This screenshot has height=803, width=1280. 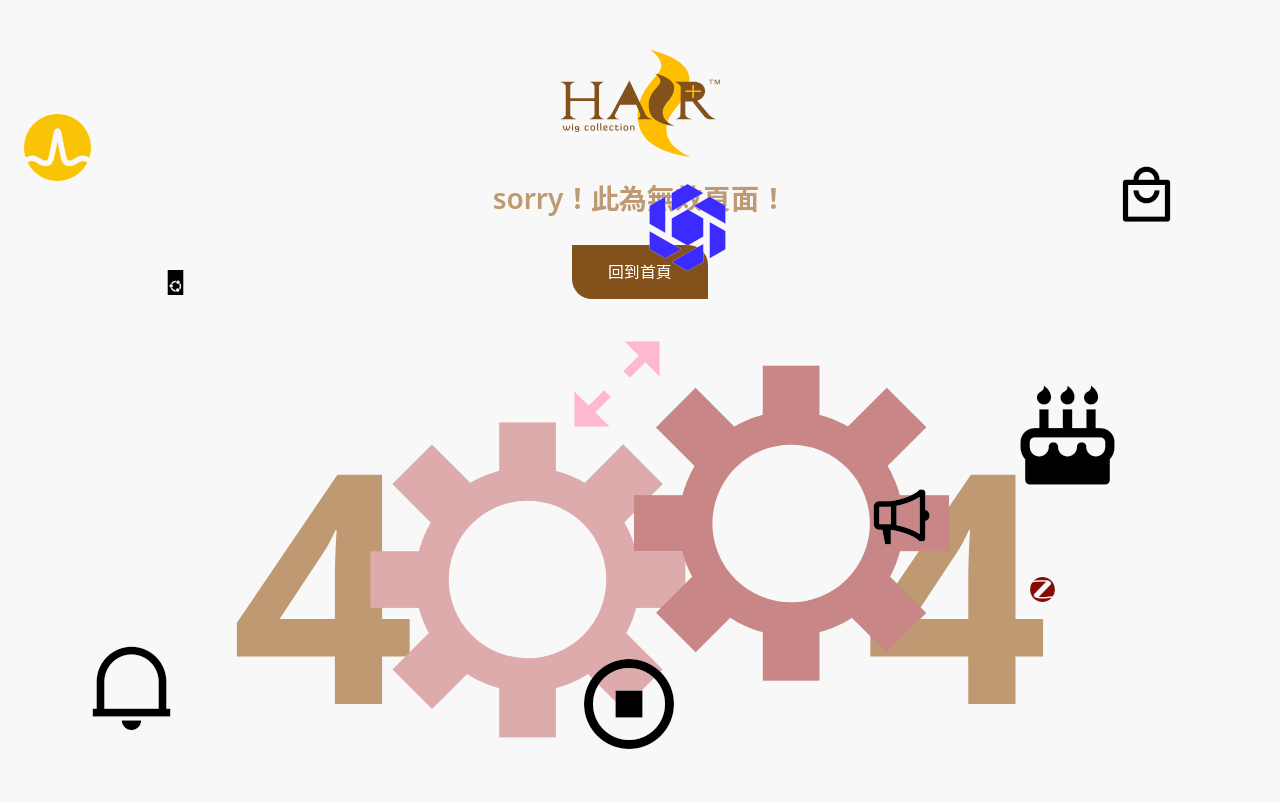 What do you see at coordinates (617, 384) in the screenshot?
I see `expand content to fullscreen` at bounding box center [617, 384].